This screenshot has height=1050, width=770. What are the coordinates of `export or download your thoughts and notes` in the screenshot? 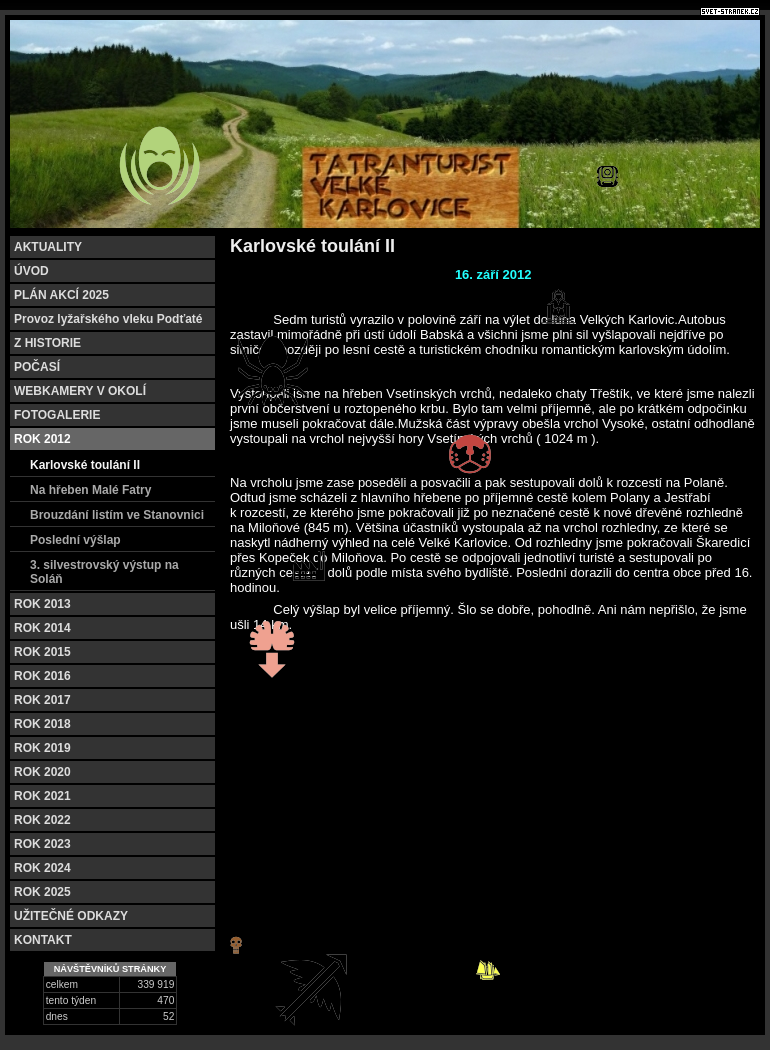 It's located at (272, 649).